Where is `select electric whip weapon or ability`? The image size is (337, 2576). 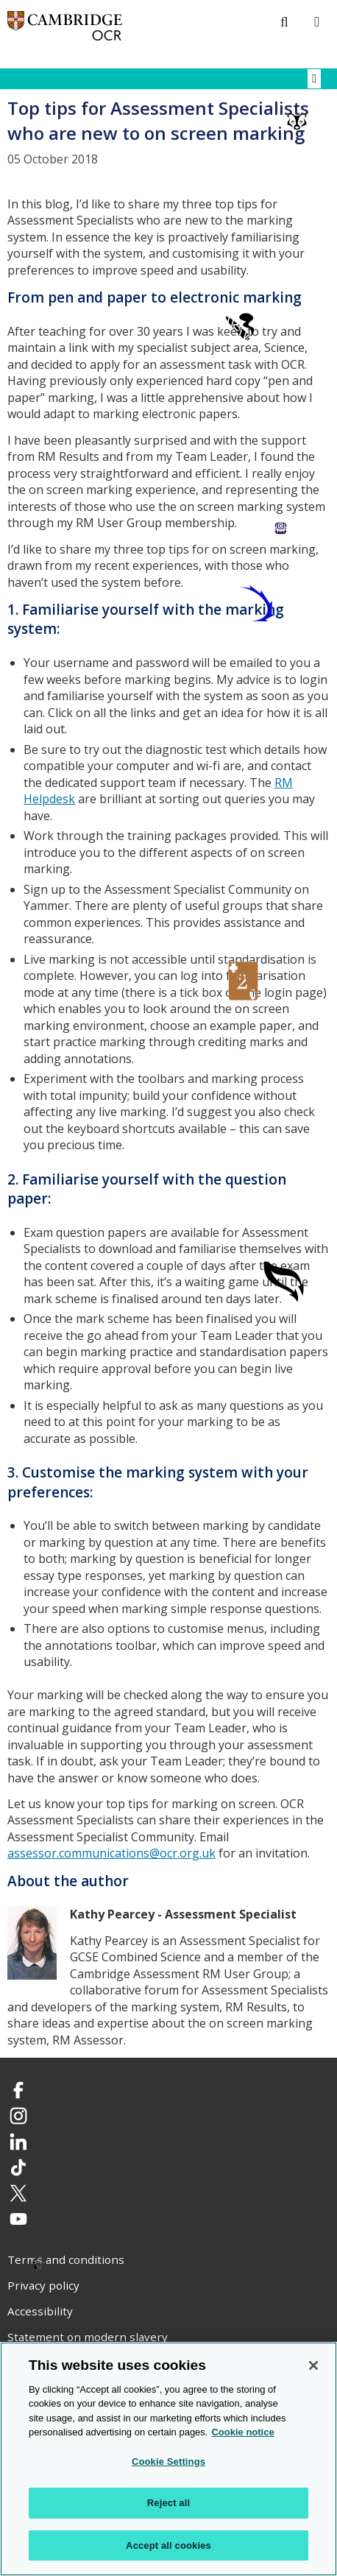
select electric whip weapon or ability is located at coordinates (257, 603).